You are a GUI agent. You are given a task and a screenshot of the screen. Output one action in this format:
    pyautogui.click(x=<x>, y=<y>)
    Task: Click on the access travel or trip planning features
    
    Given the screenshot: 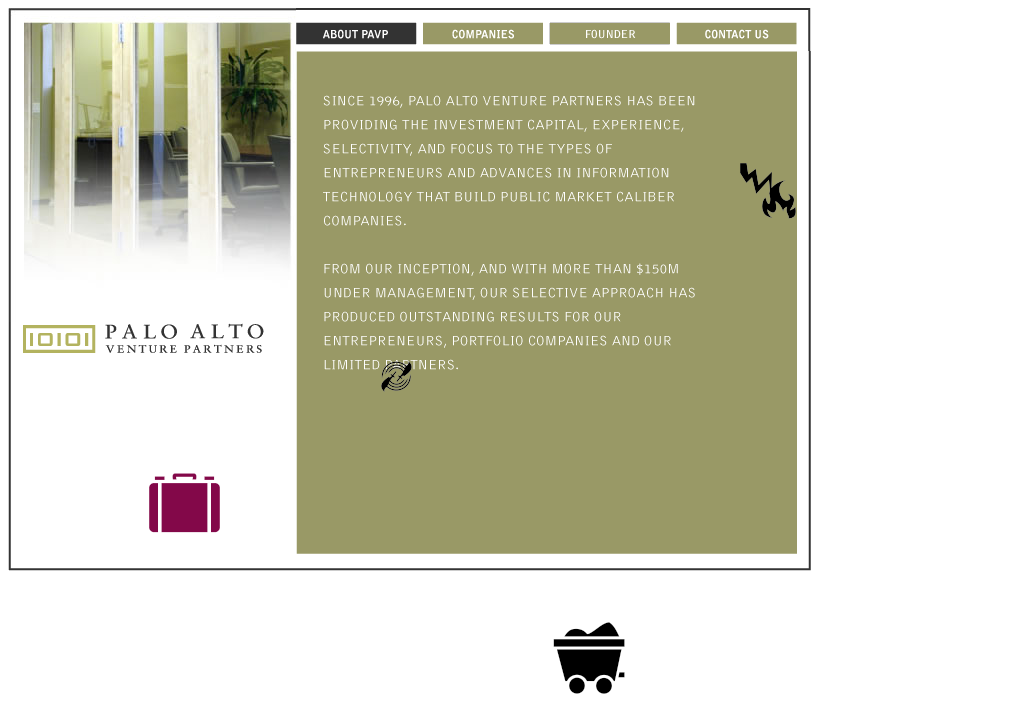 What is the action you would take?
    pyautogui.click(x=184, y=504)
    